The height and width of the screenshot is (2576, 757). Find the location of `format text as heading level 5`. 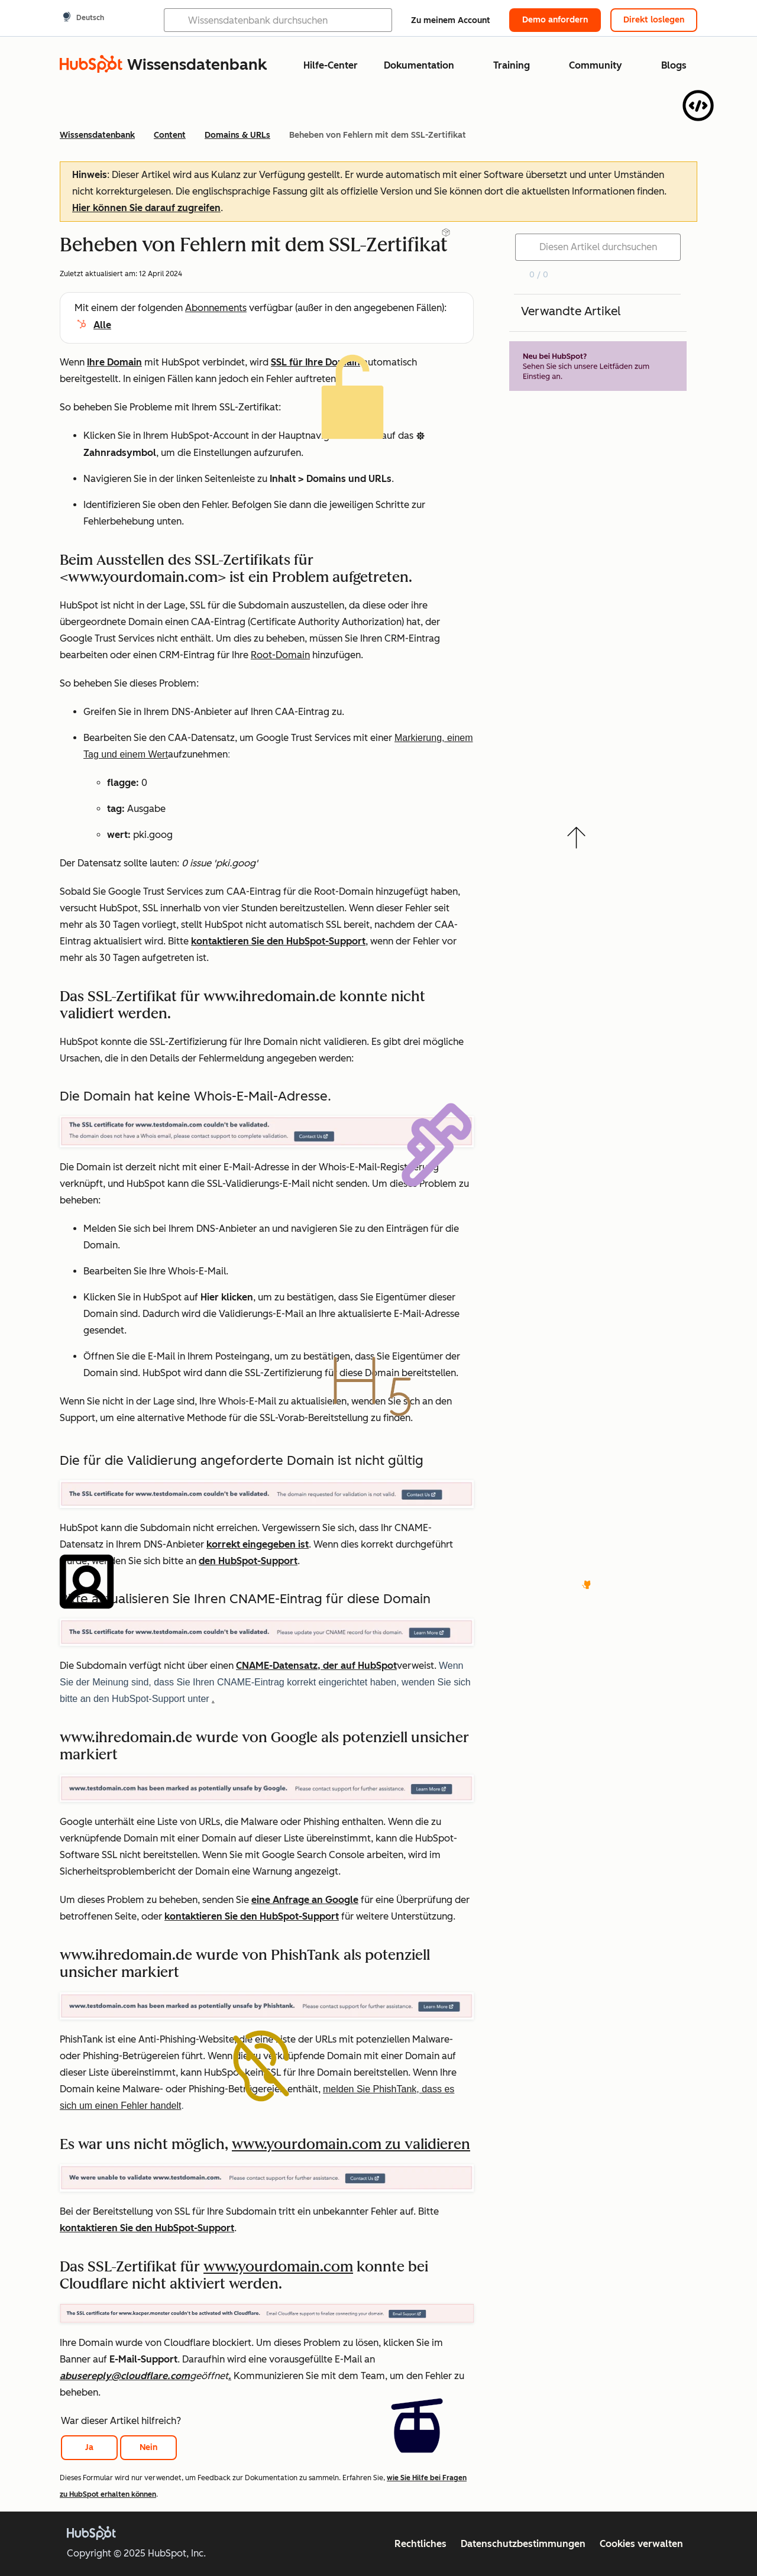

format text as heading level 5 is located at coordinates (368, 1385).